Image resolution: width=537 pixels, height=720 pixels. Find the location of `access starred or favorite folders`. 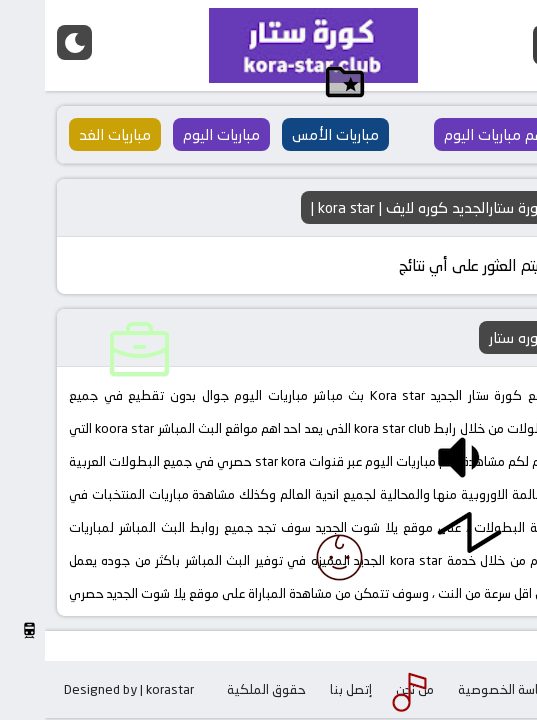

access starred or favorite folders is located at coordinates (345, 82).